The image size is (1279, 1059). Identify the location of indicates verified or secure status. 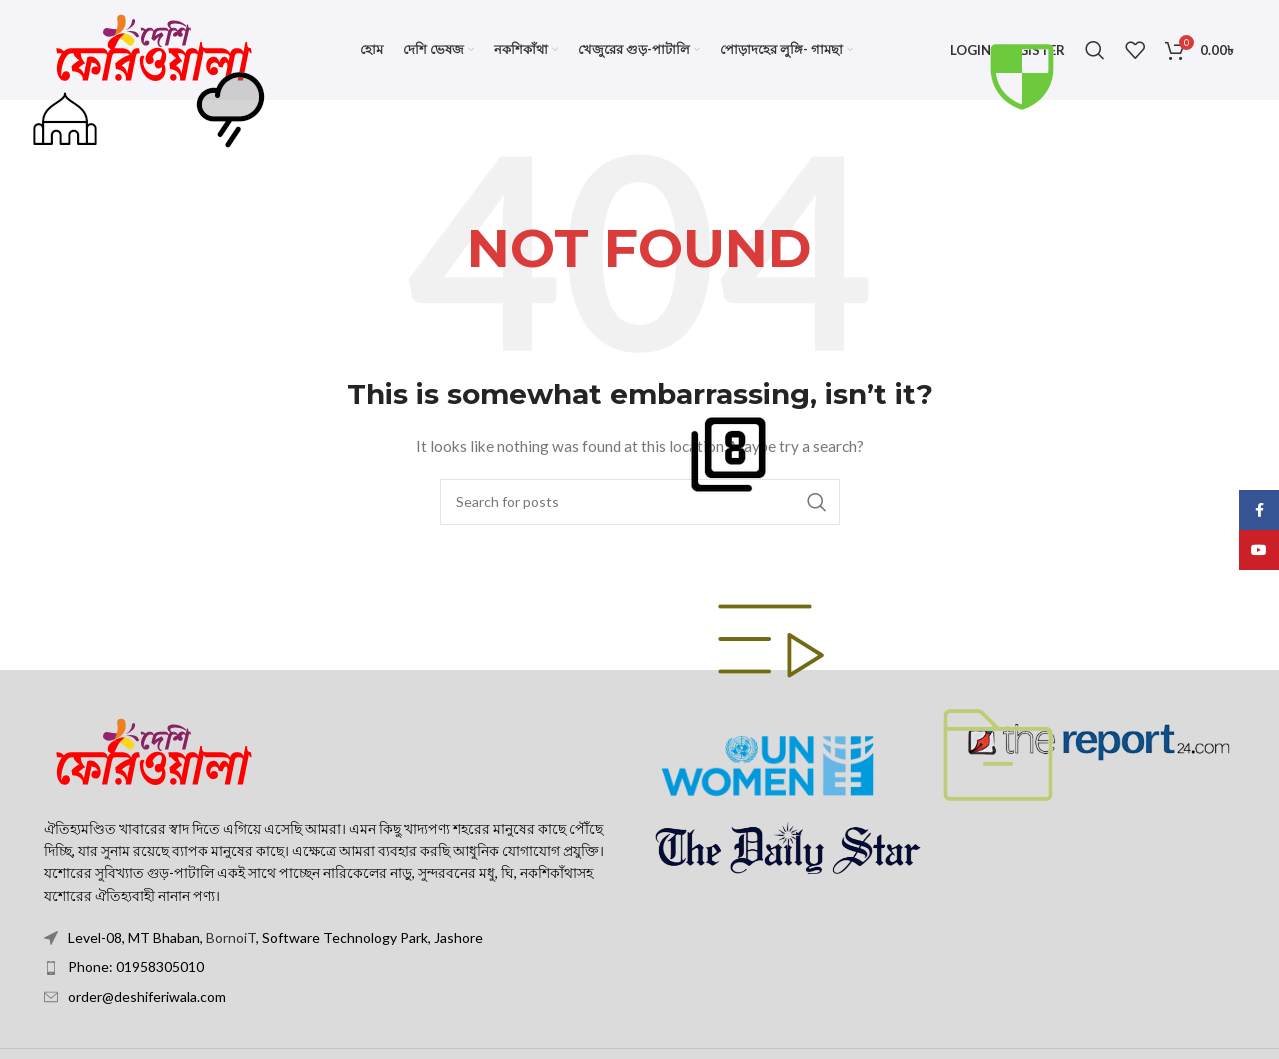
(1022, 73).